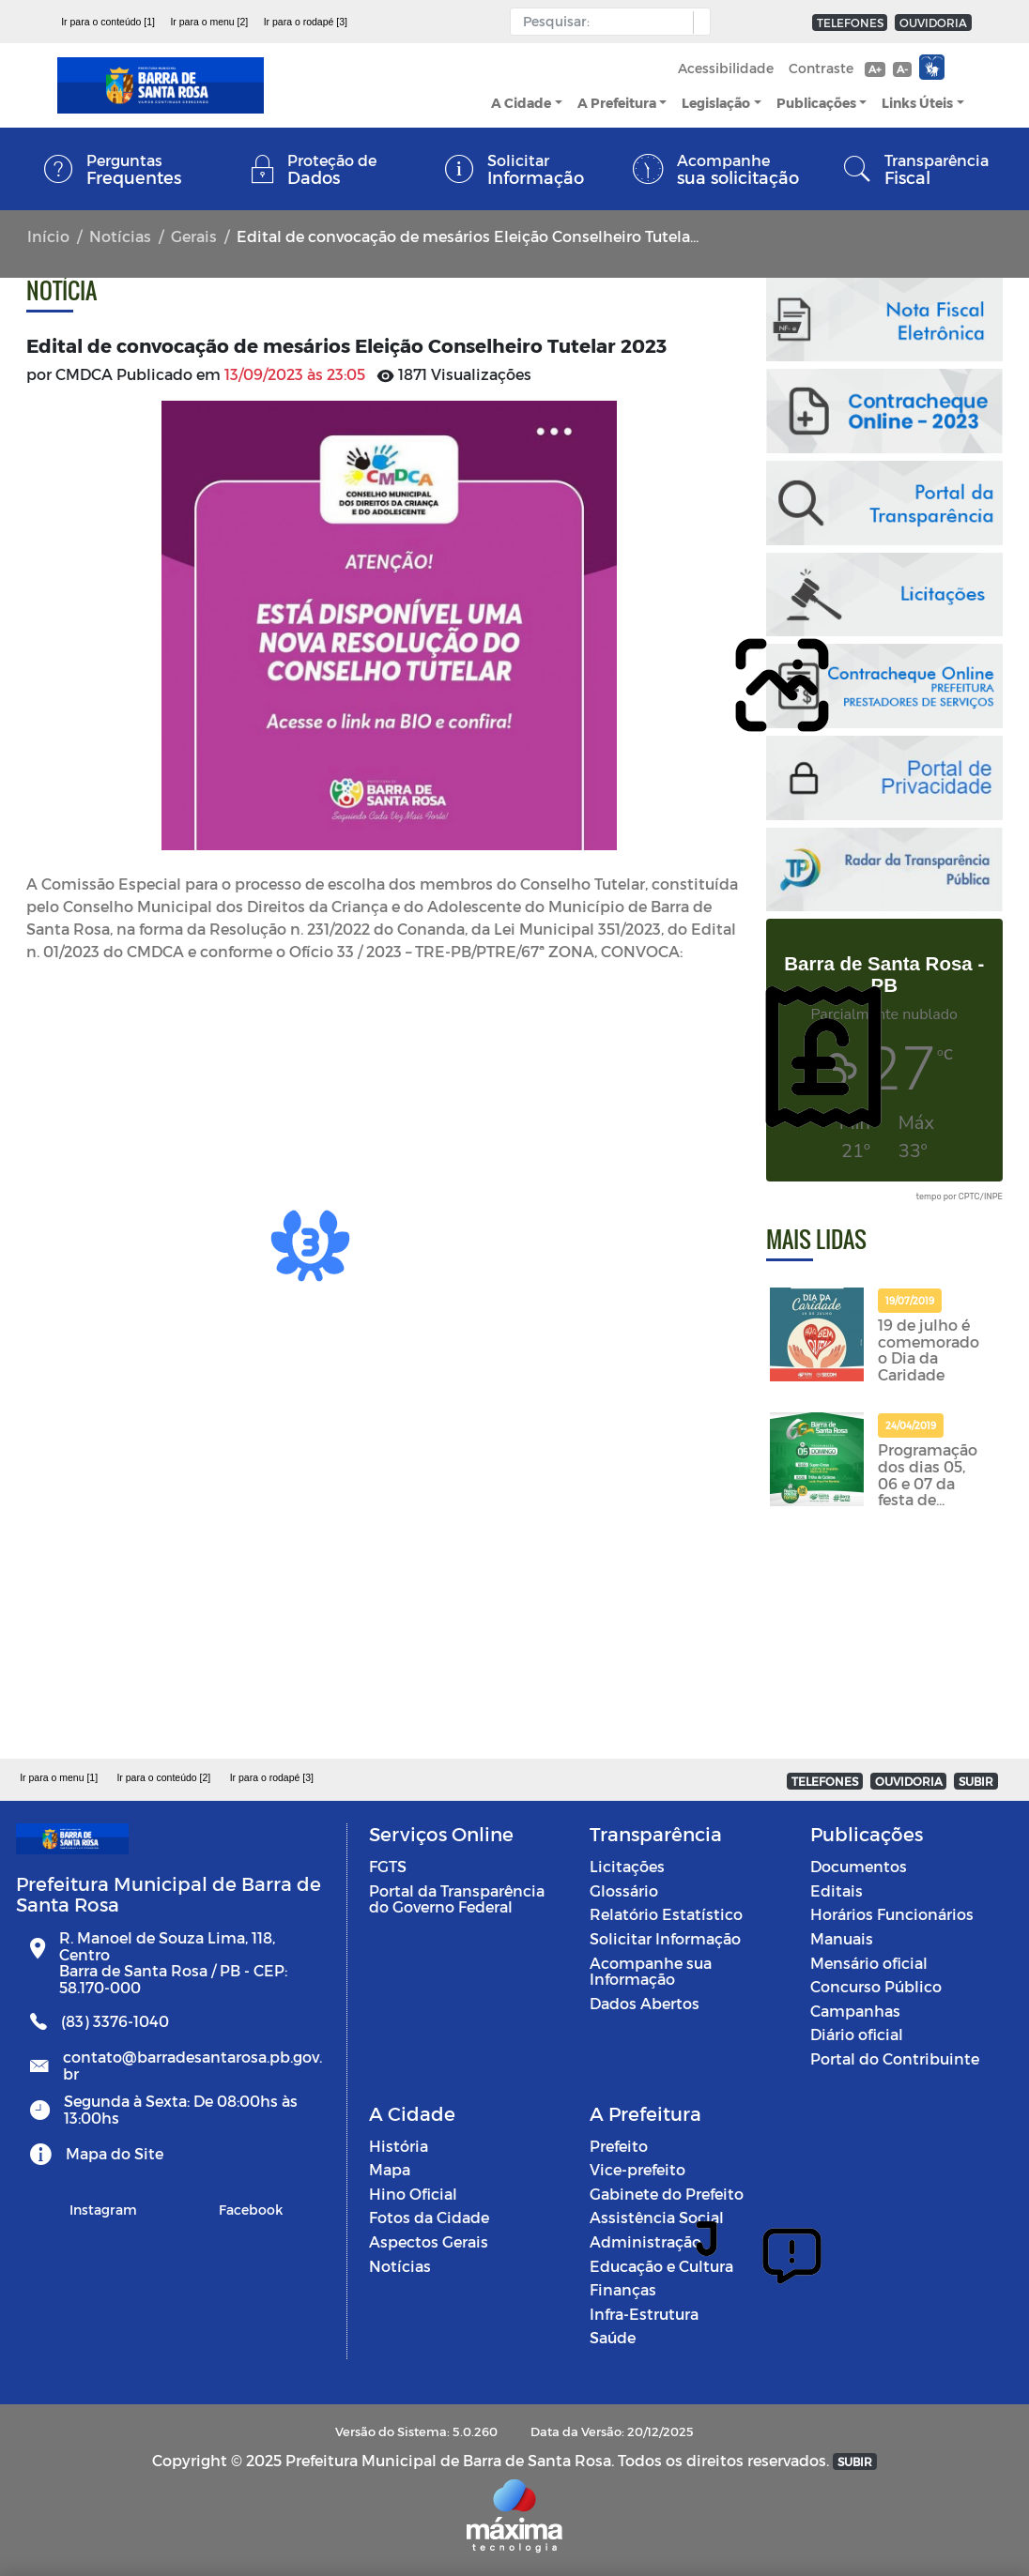  I want to click on view receipt or transaction in pounds sterling, so click(823, 1057).